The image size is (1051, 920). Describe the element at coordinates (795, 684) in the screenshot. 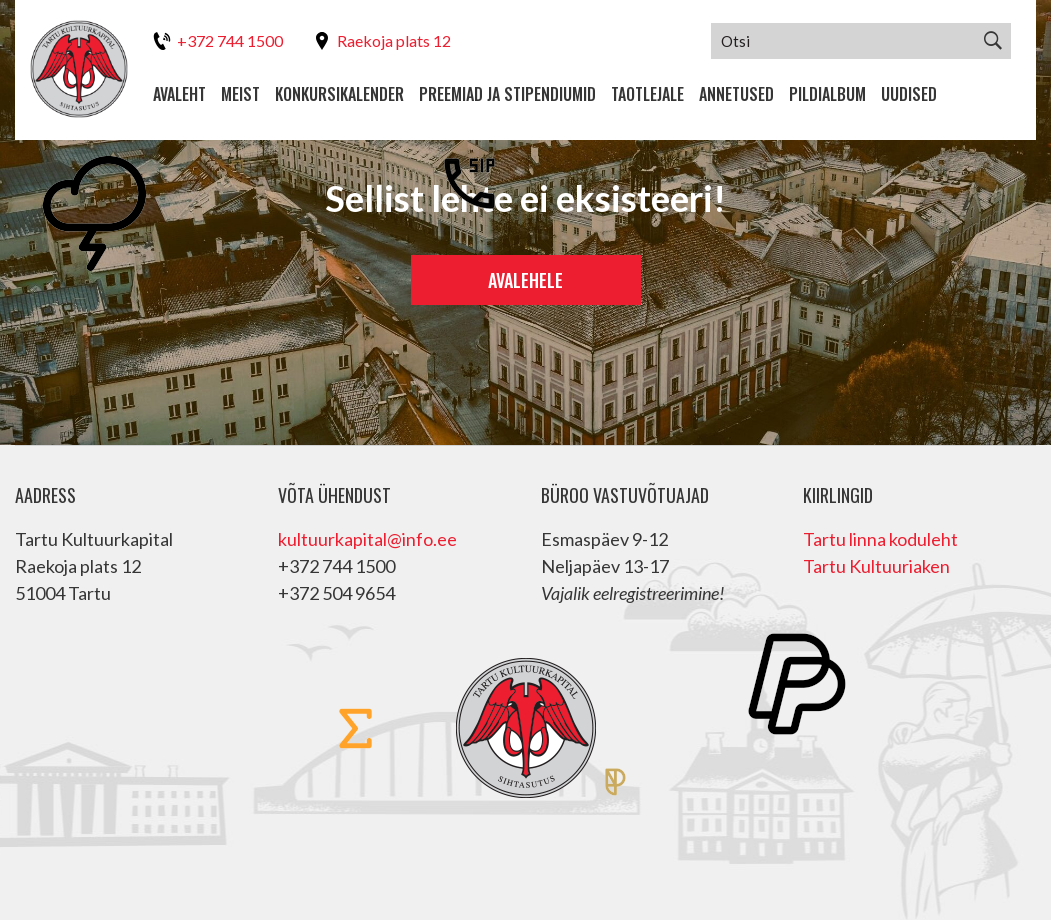

I see `pay with PayPal` at that location.